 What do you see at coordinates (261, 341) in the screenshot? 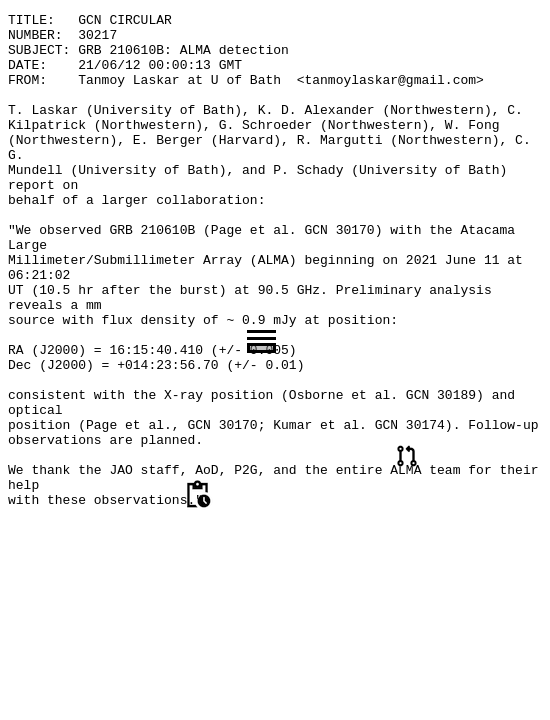
I see `split view horizontally` at bounding box center [261, 341].